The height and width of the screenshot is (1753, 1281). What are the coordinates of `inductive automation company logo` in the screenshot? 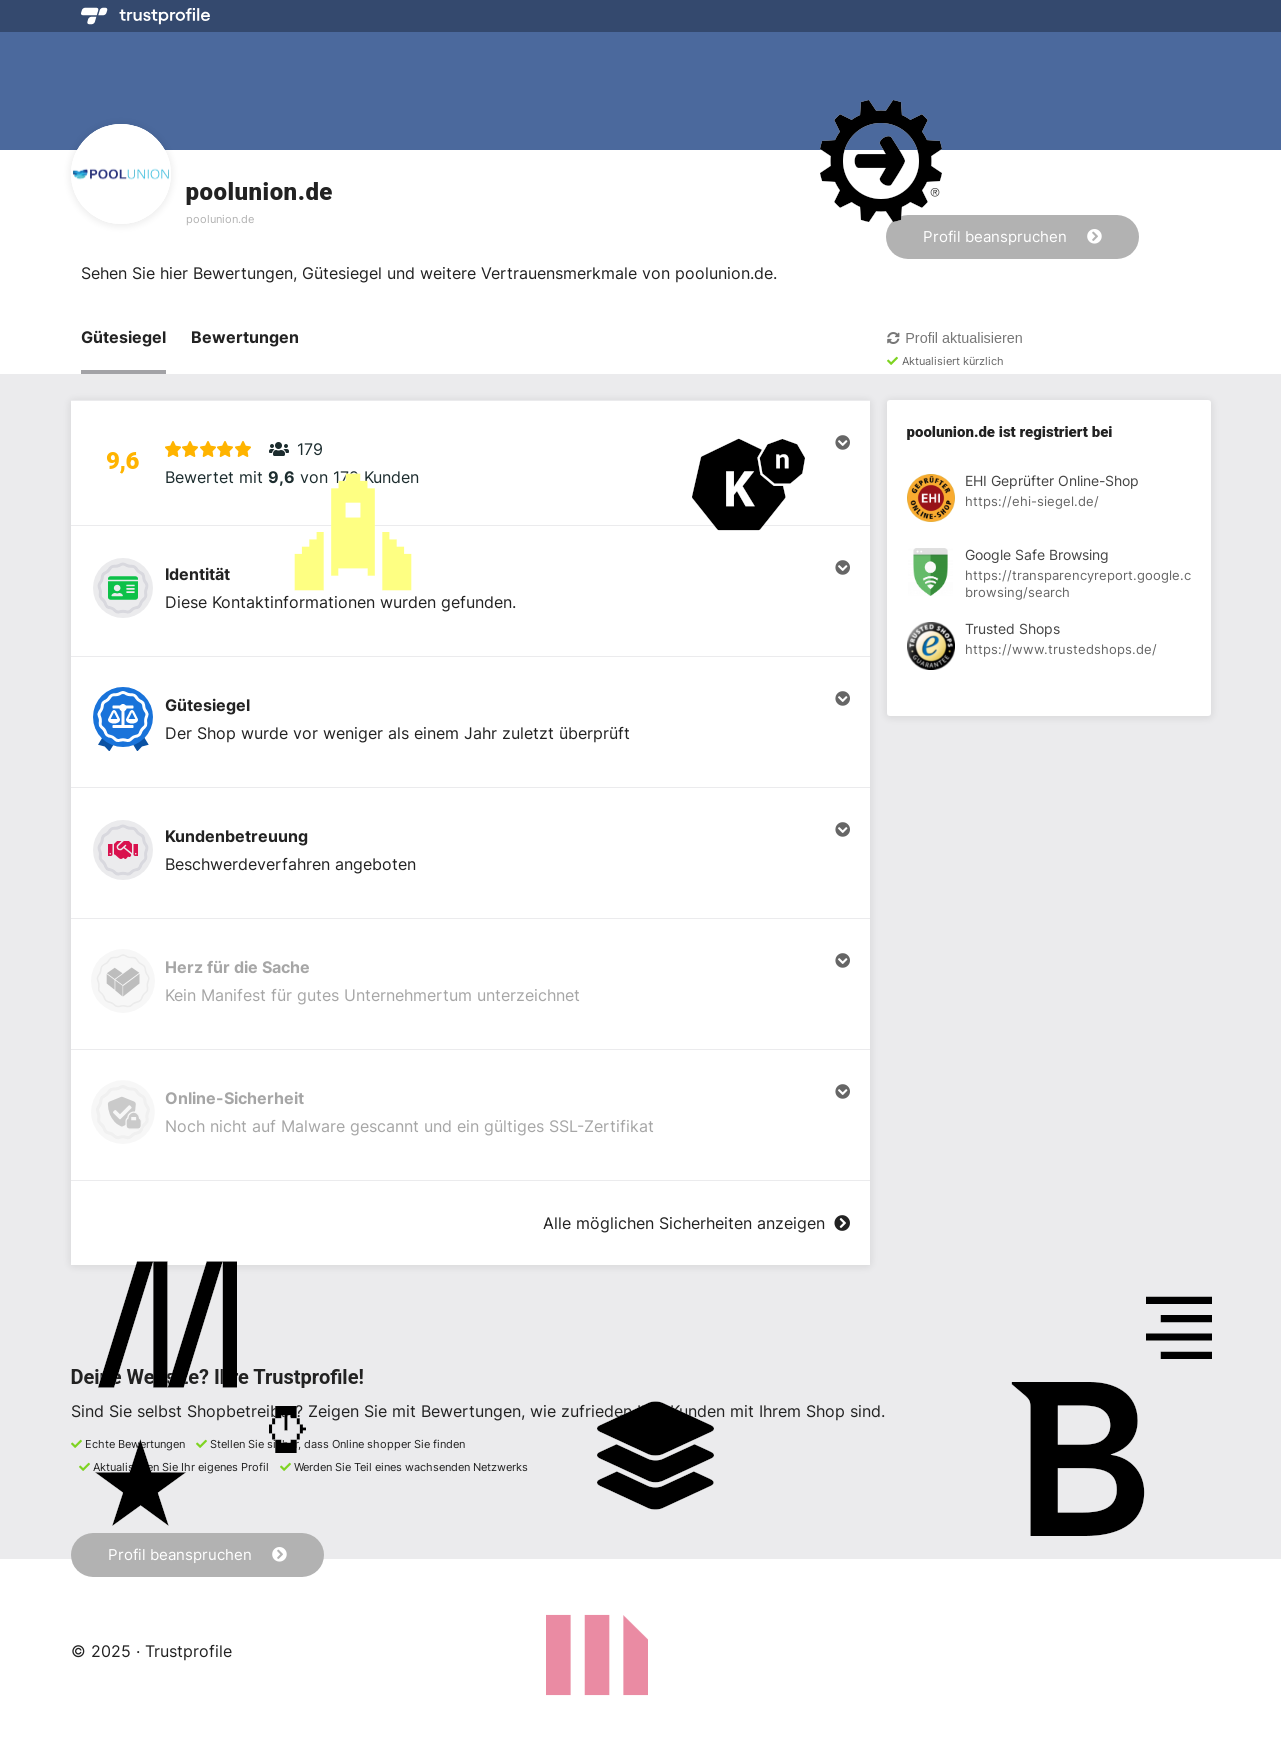 It's located at (881, 161).